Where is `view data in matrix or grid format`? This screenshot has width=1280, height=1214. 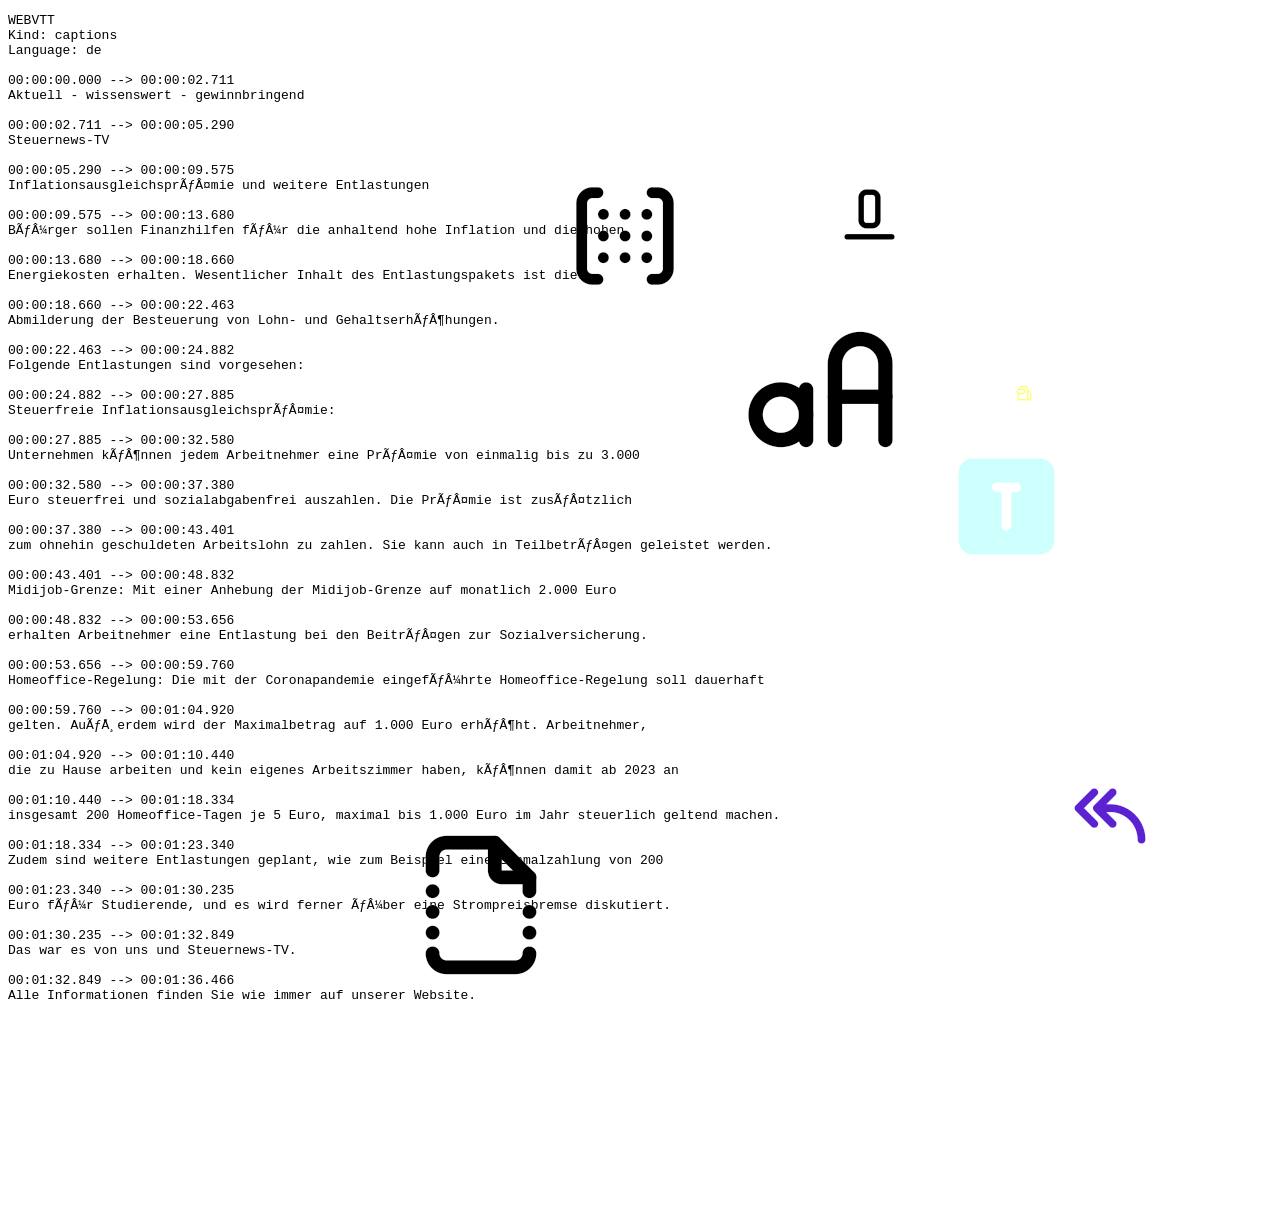 view data in matrix or grid format is located at coordinates (625, 236).